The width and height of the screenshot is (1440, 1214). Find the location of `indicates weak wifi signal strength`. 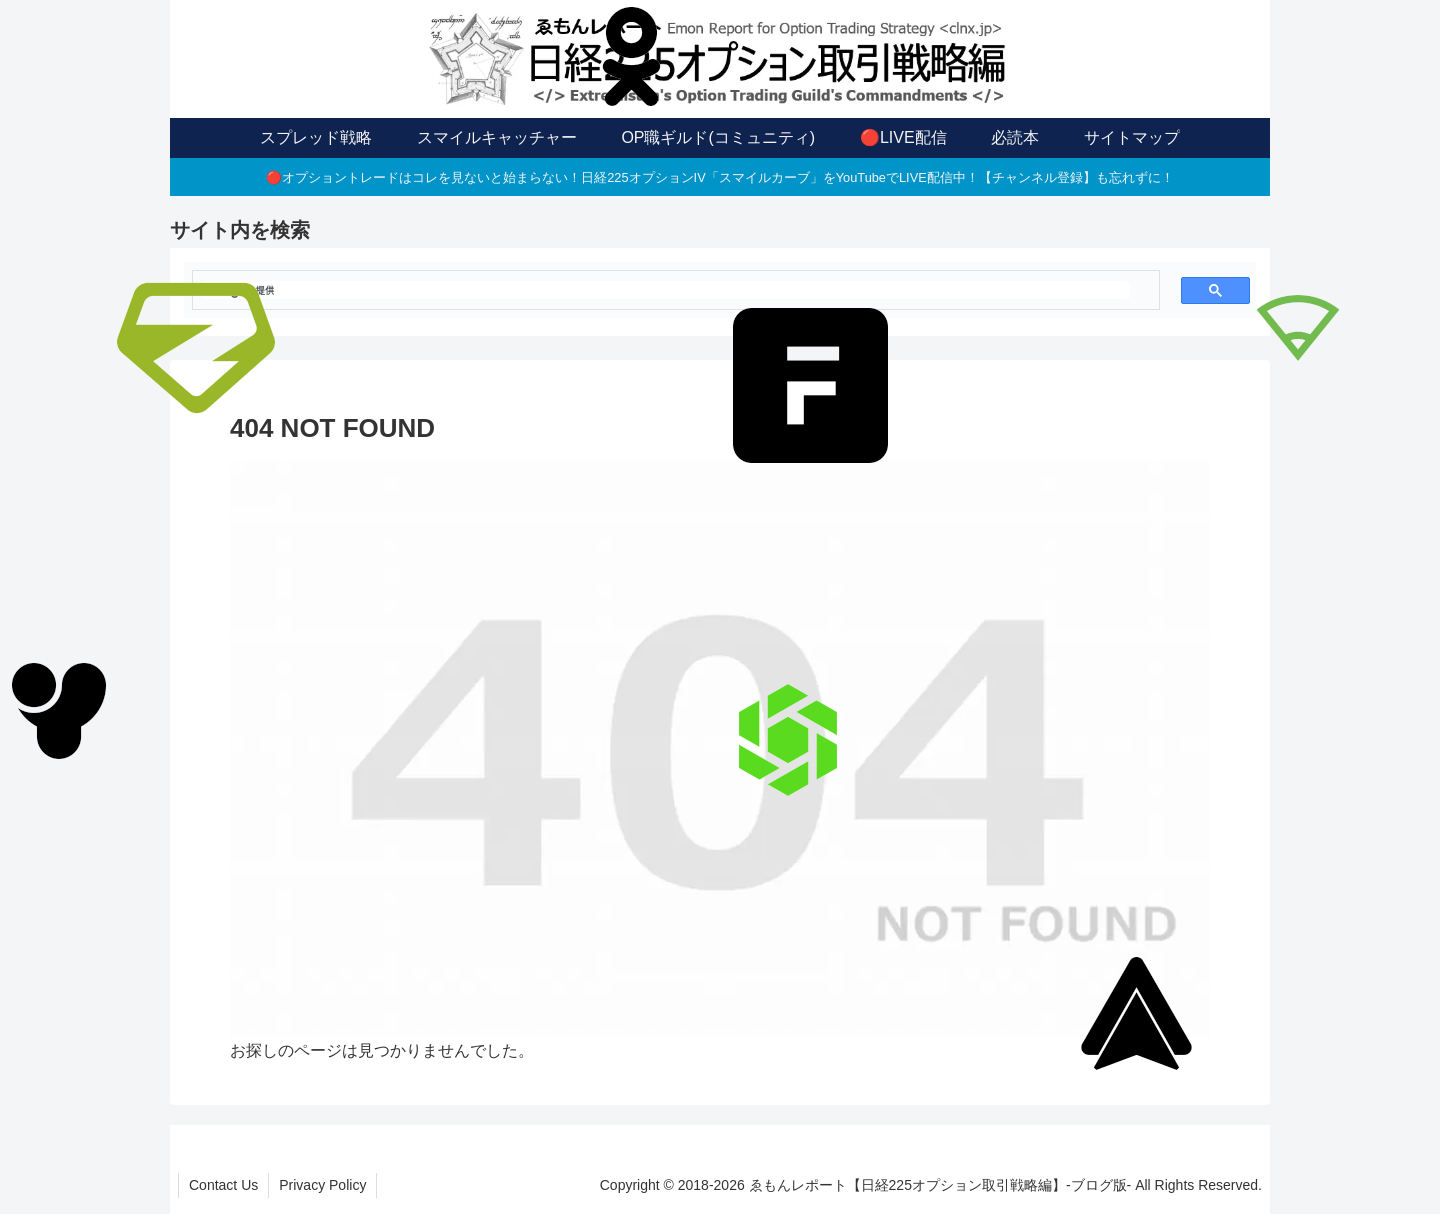

indicates weak wifi signal strength is located at coordinates (1298, 328).